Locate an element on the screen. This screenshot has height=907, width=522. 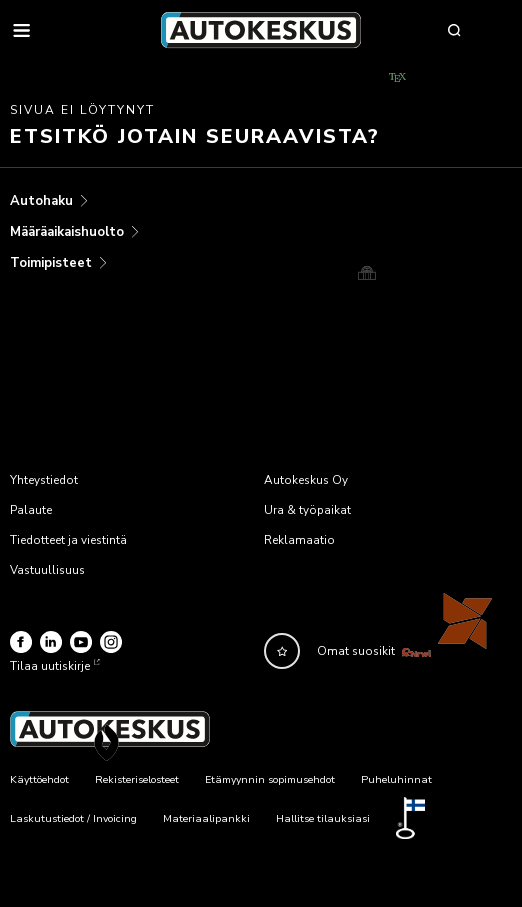
firewalla network security app is located at coordinates (106, 742).